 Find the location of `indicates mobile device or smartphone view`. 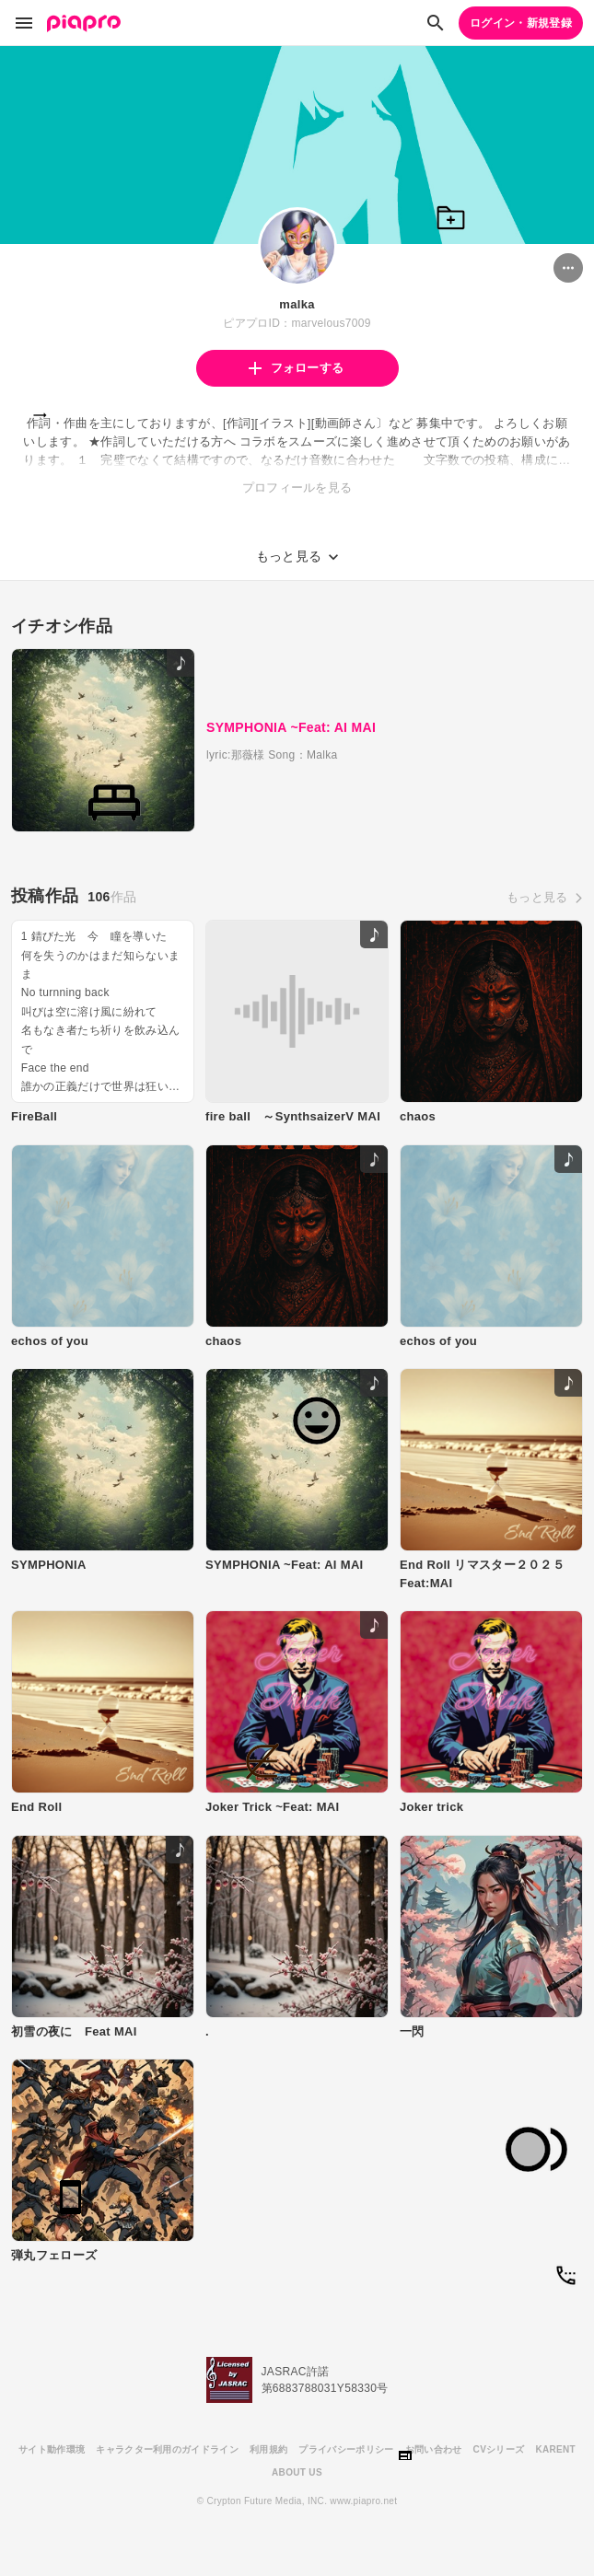

indicates mobile device or smartphone view is located at coordinates (70, 2197).